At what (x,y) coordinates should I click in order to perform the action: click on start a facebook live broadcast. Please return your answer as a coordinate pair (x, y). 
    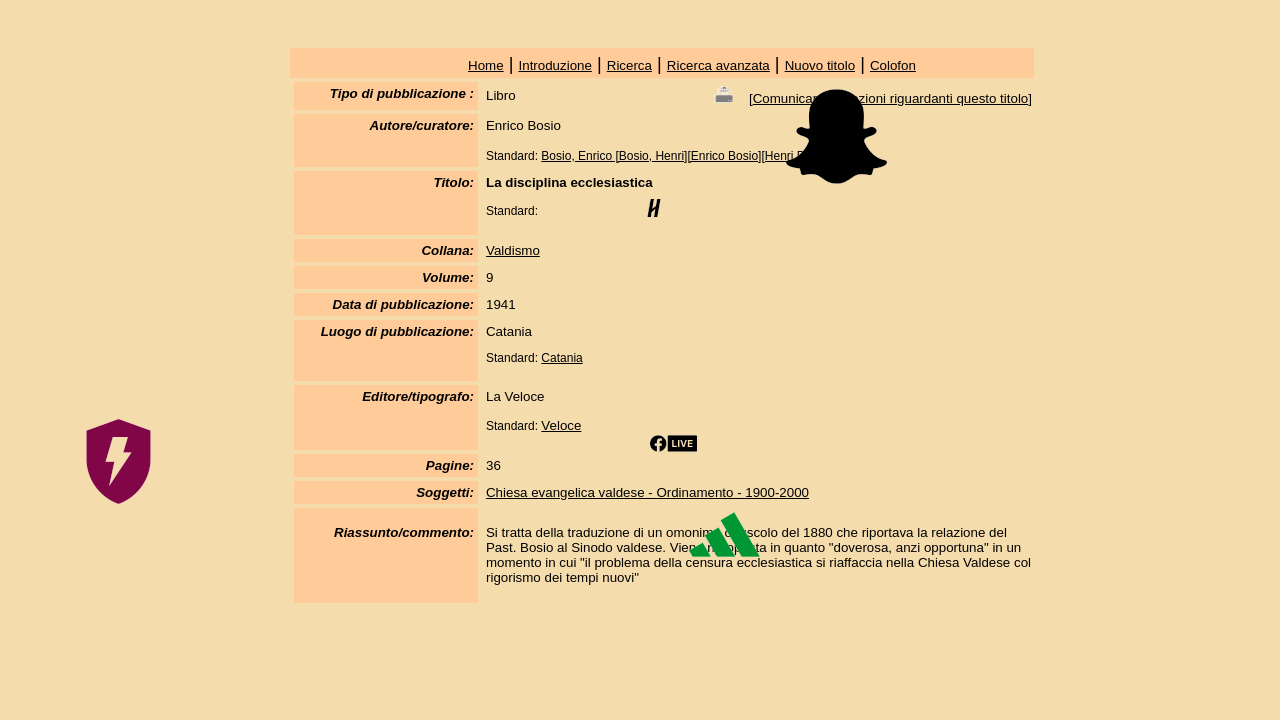
    Looking at the image, I should click on (673, 443).